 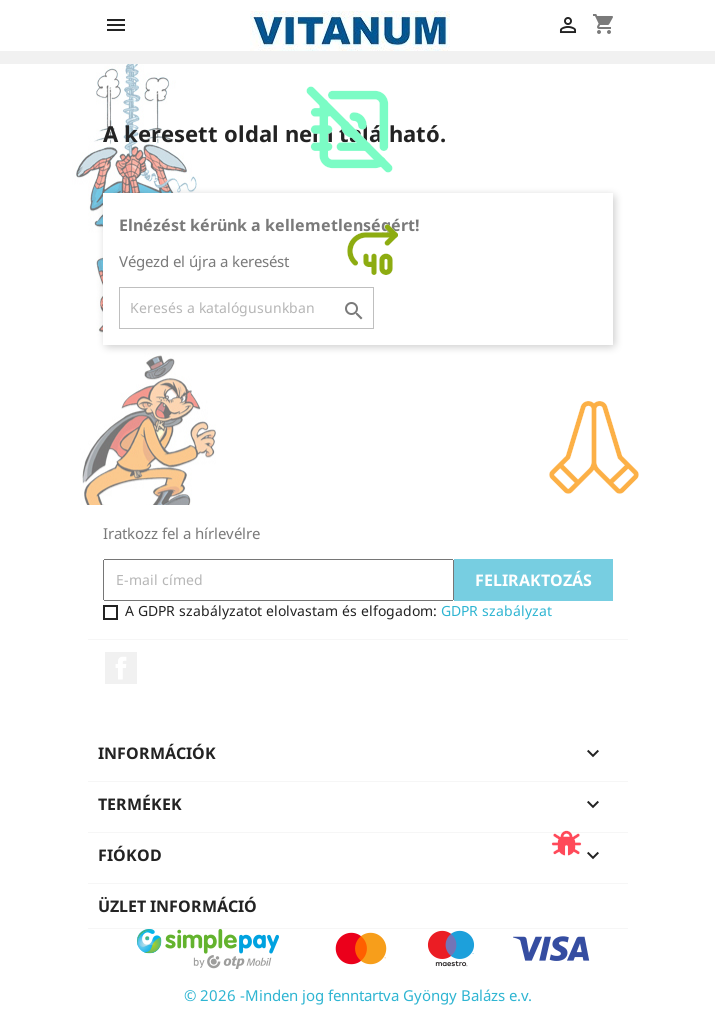 I want to click on contacts unavailable or disabled, so click(x=349, y=129).